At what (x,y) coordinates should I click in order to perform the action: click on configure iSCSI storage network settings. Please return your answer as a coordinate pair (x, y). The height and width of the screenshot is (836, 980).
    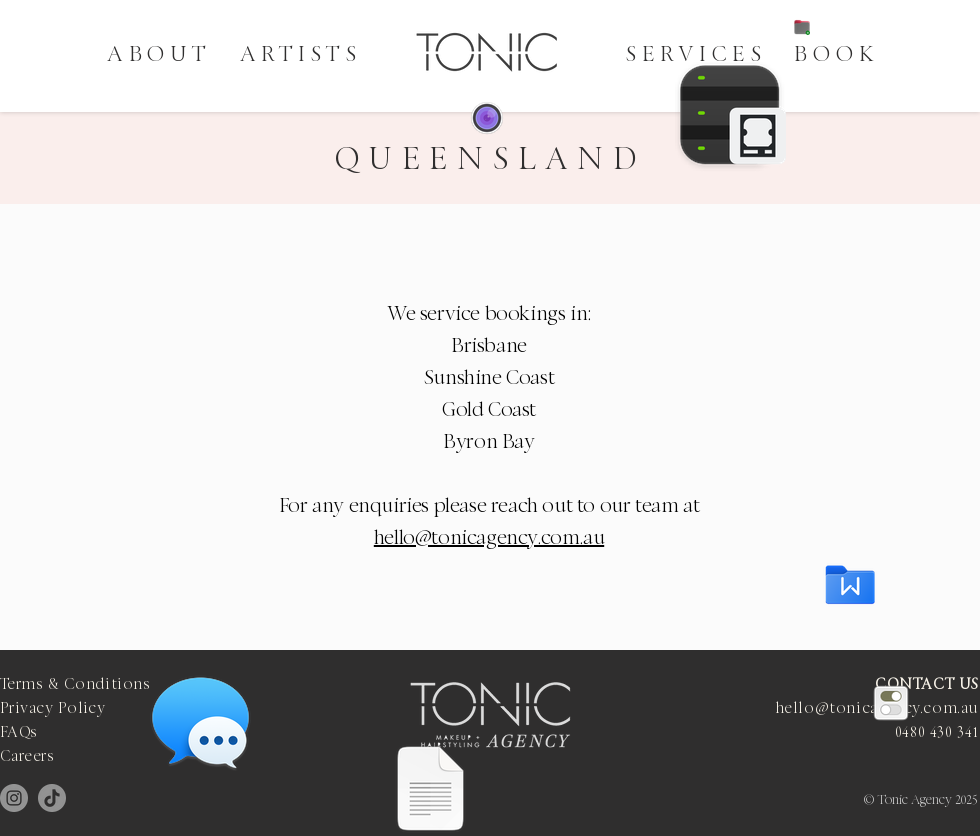
    Looking at the image, I should click on (730, 116).